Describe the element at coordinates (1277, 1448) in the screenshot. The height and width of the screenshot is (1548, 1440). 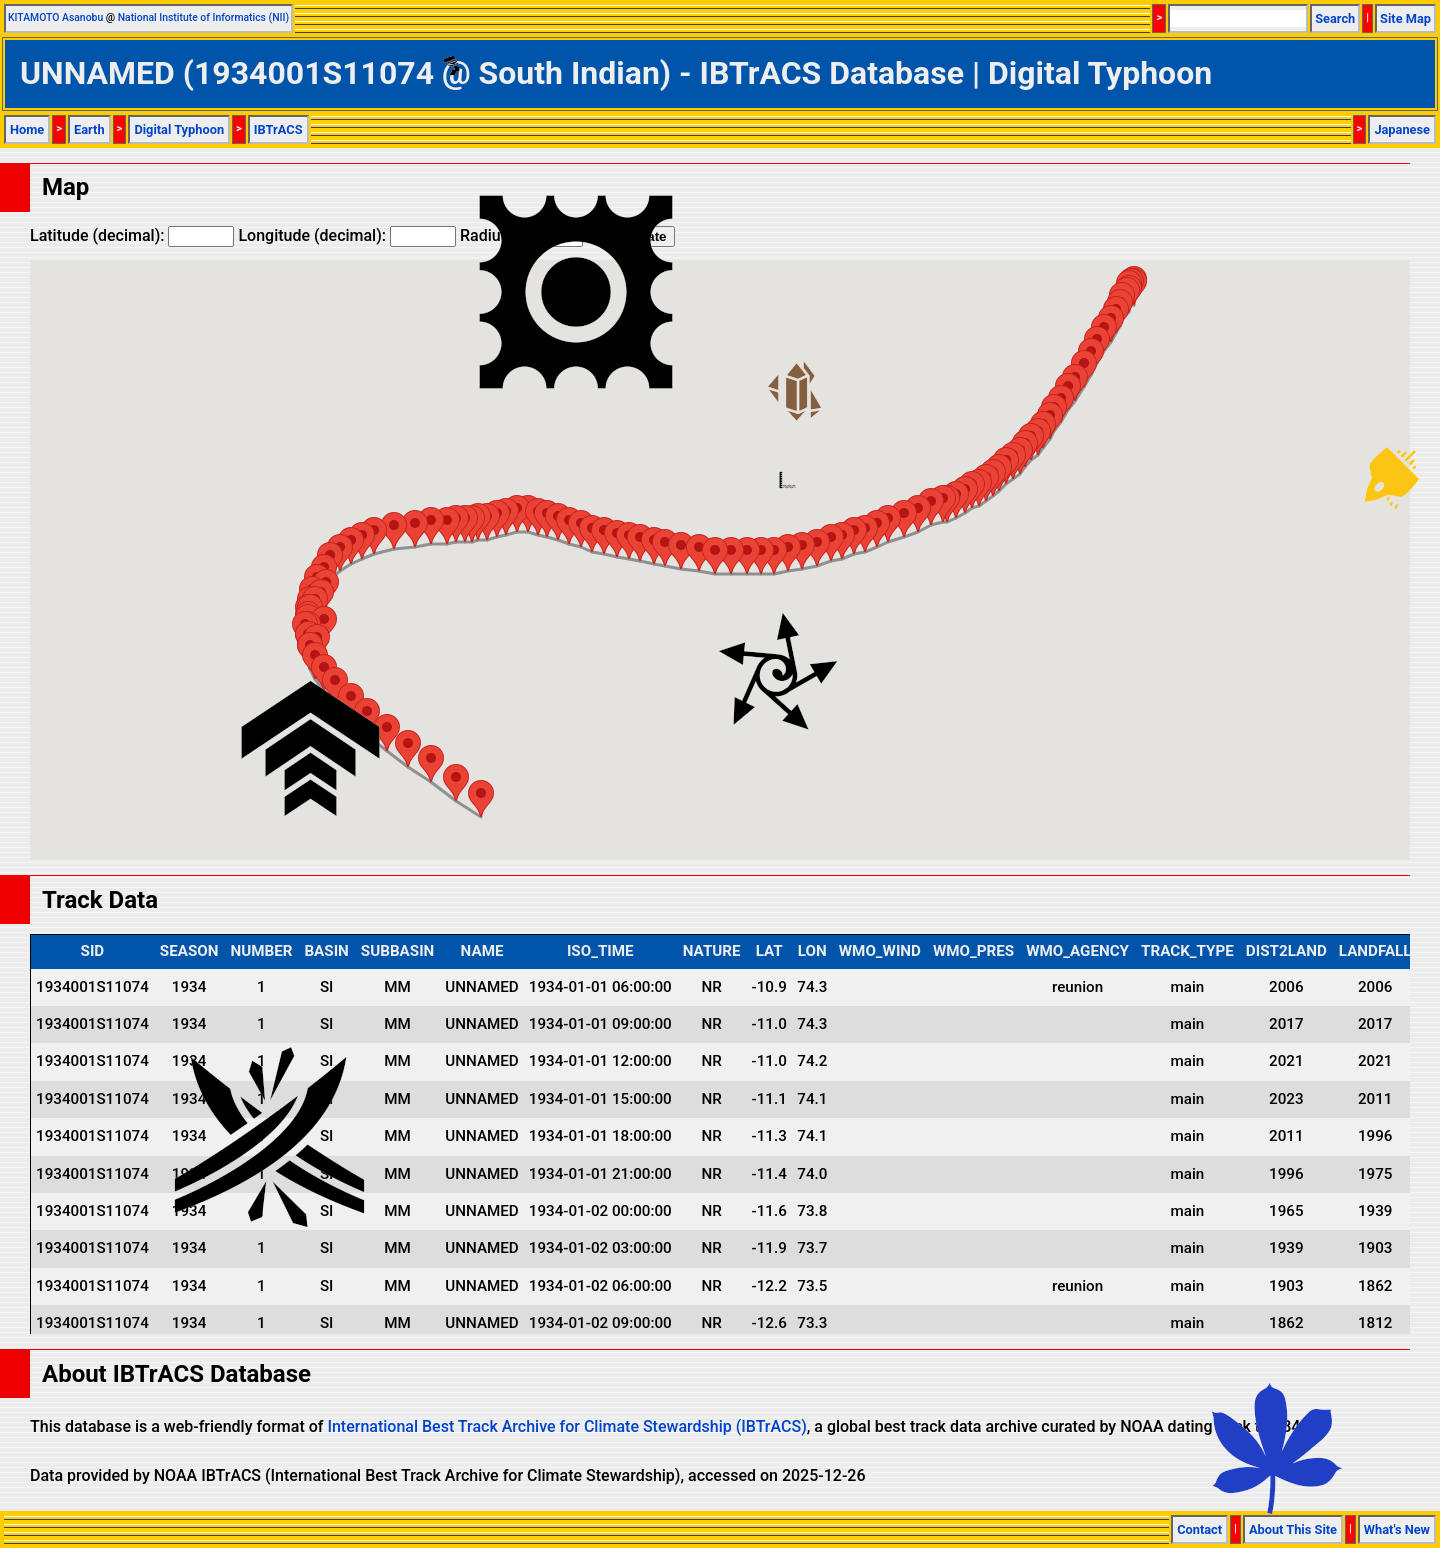
I see `nature or plant category indicator` at that location.